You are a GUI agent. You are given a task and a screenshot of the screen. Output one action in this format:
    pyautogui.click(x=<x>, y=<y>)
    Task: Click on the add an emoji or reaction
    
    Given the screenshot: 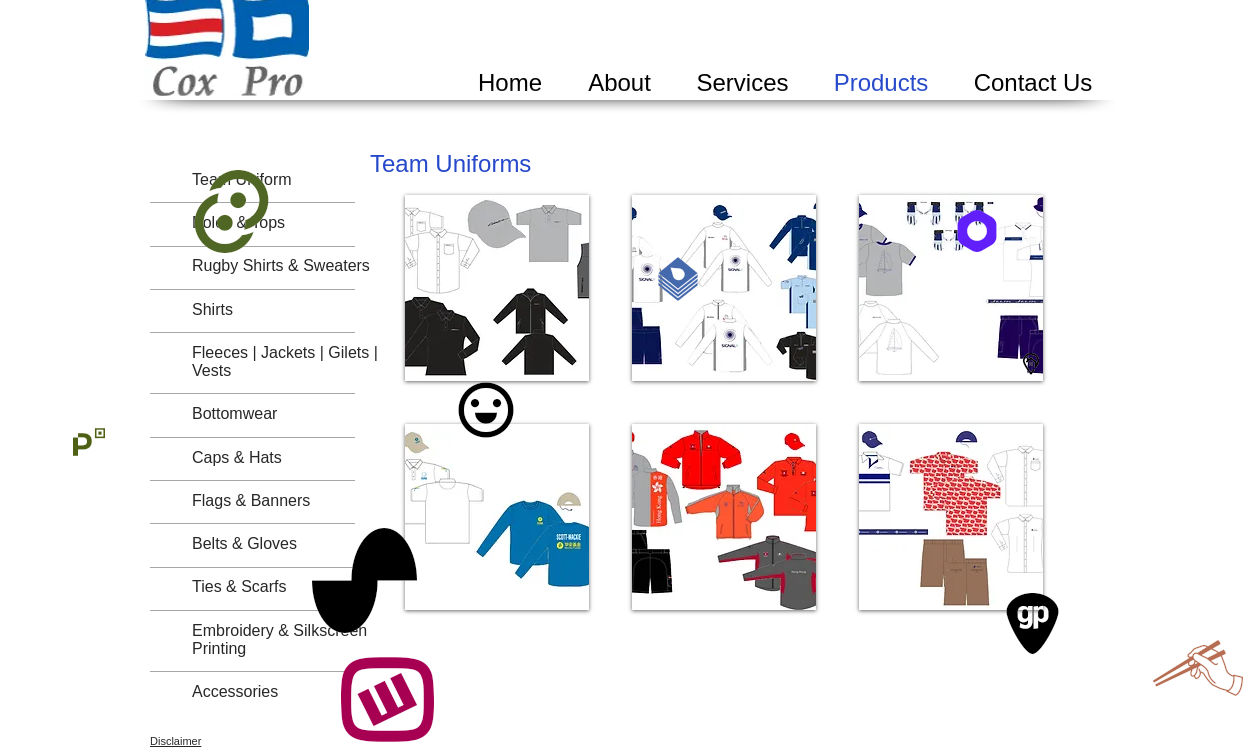 What is the action you would take?
    pyautogui.click(x=486, y=410)
    